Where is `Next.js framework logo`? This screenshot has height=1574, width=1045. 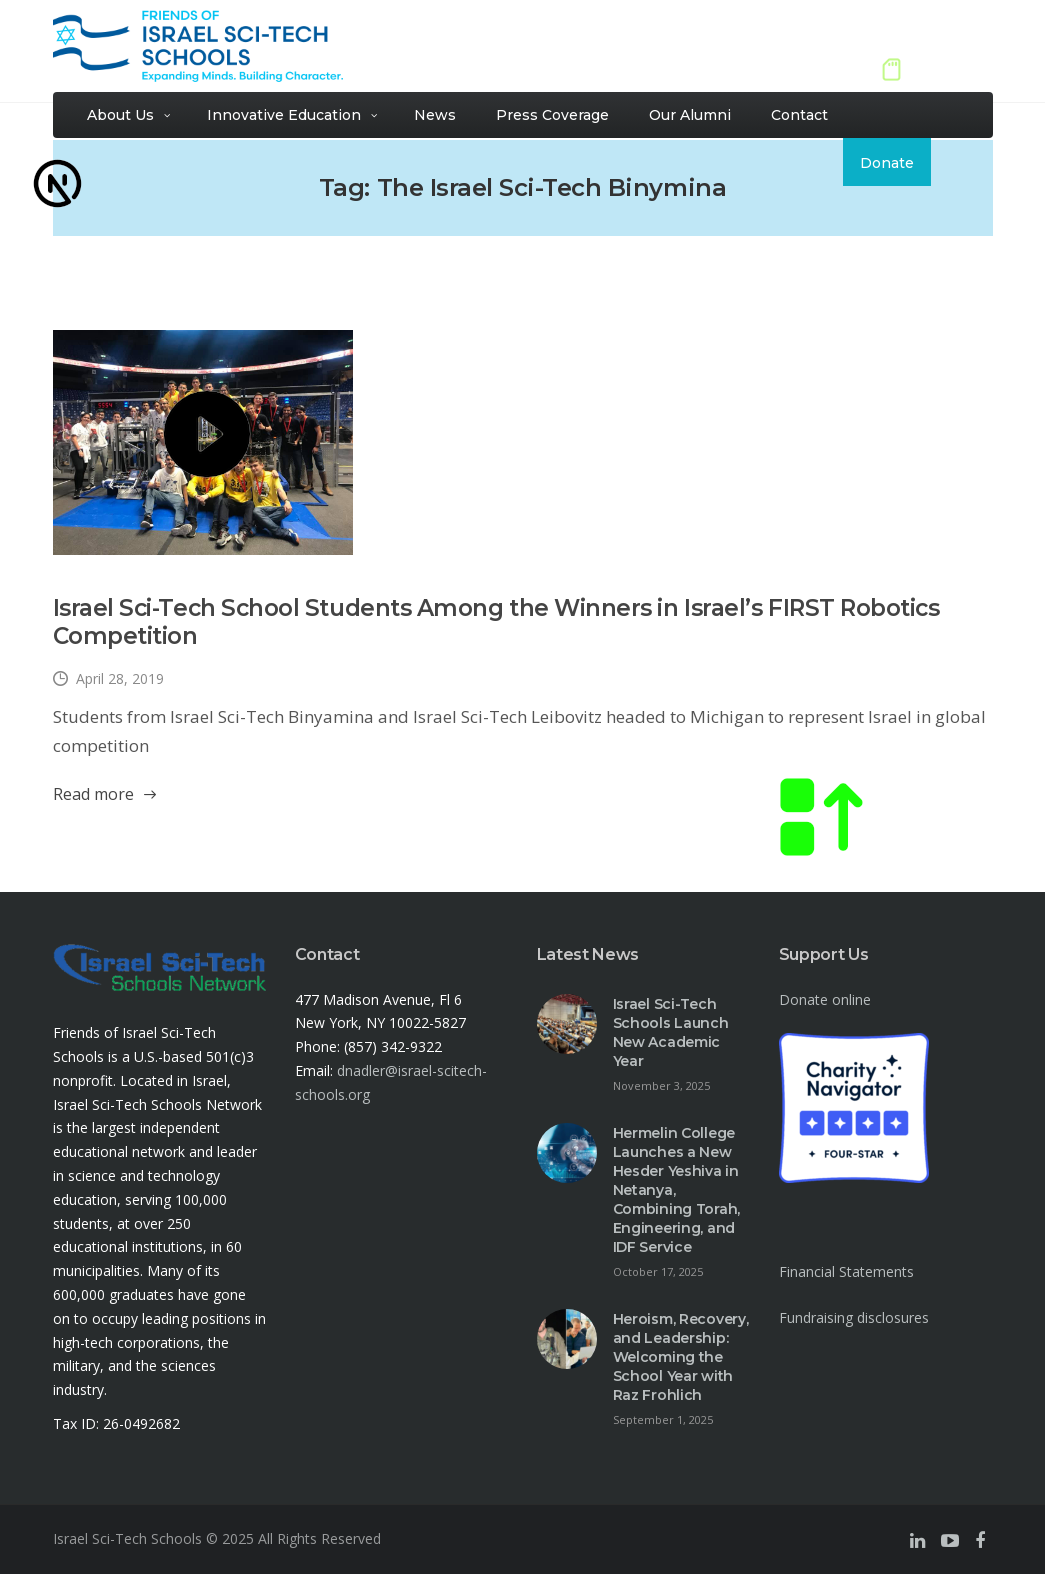
Next.js framework logo is located at coordinates (57, 183).